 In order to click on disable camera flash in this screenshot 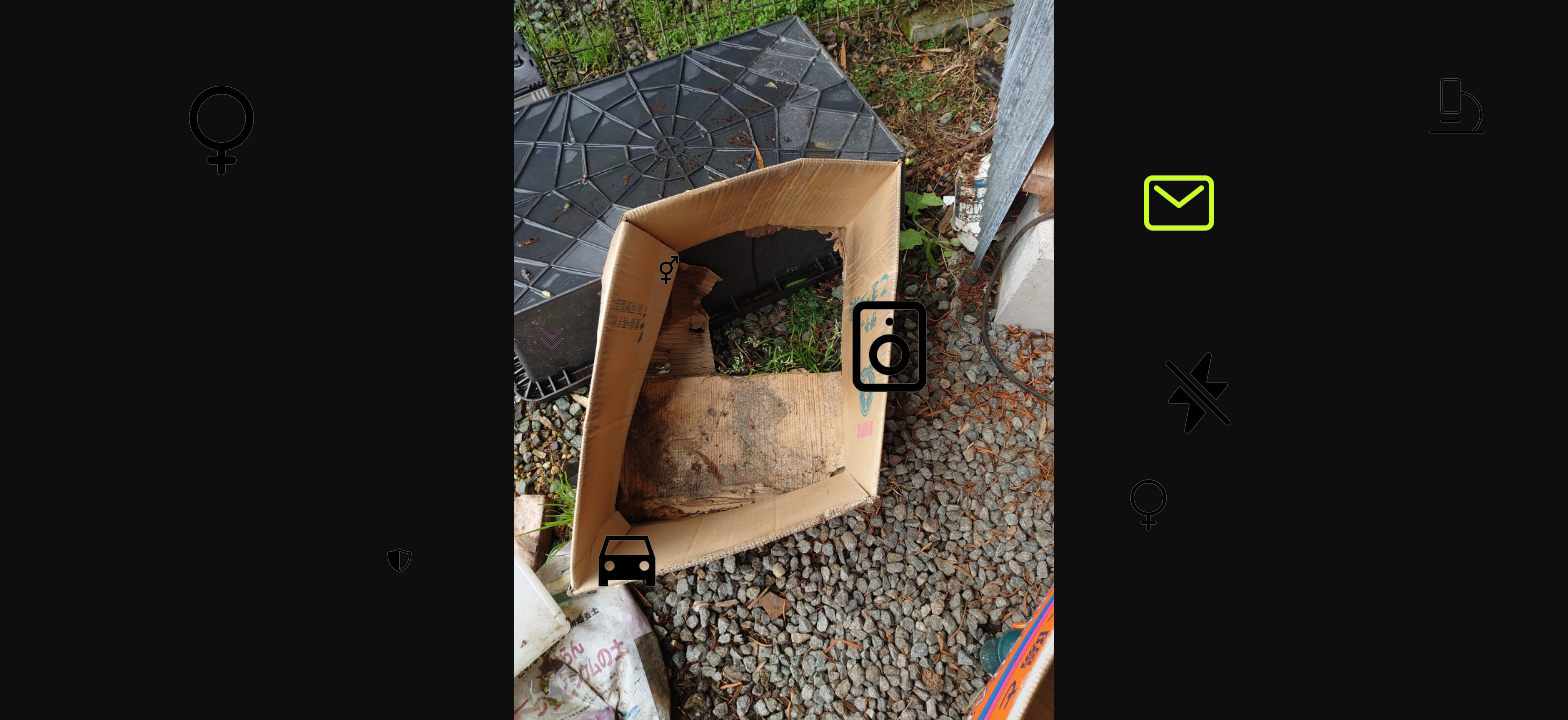, I will do `click(1198, 393)`.